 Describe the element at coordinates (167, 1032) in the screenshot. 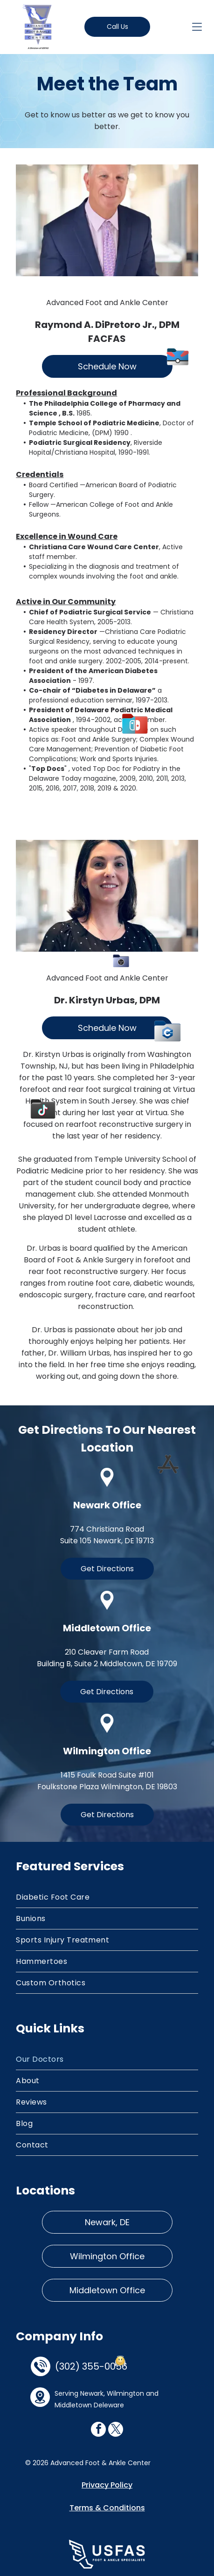

I see `open folder containing C++ project files` at that location.